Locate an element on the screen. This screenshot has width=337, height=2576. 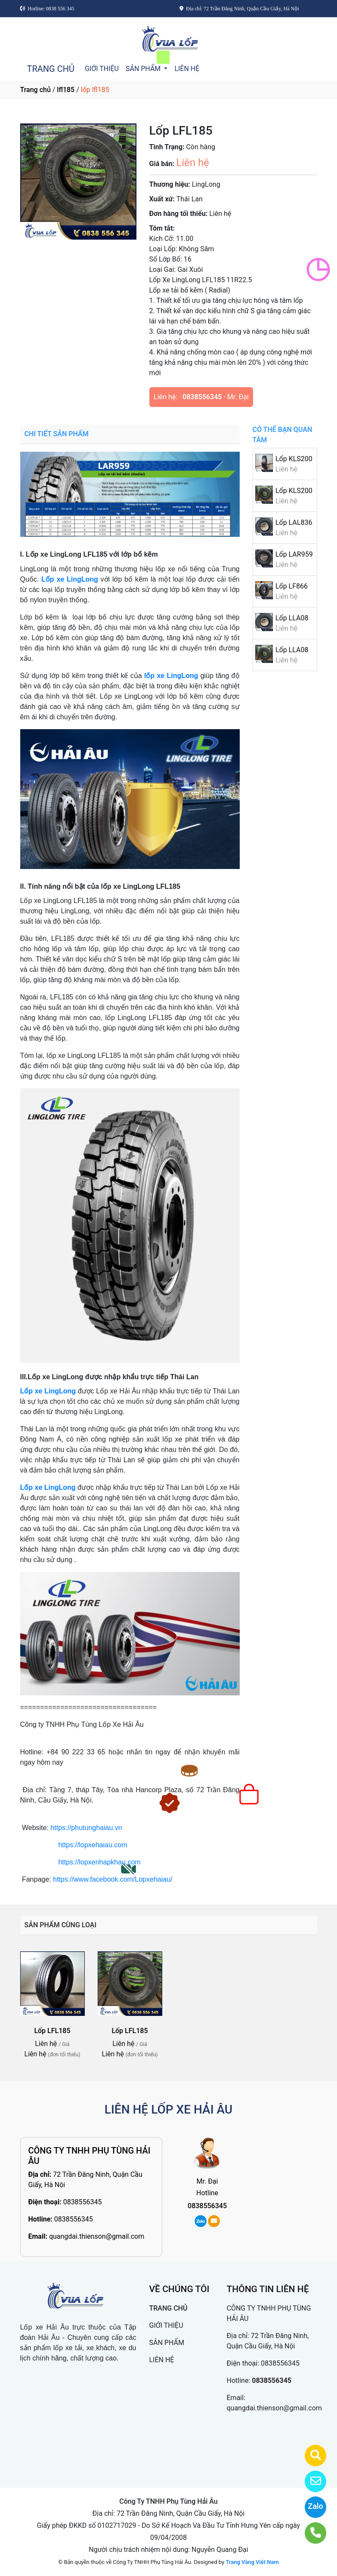
turn off camera or disable video is located at coordinates (128, 1869).